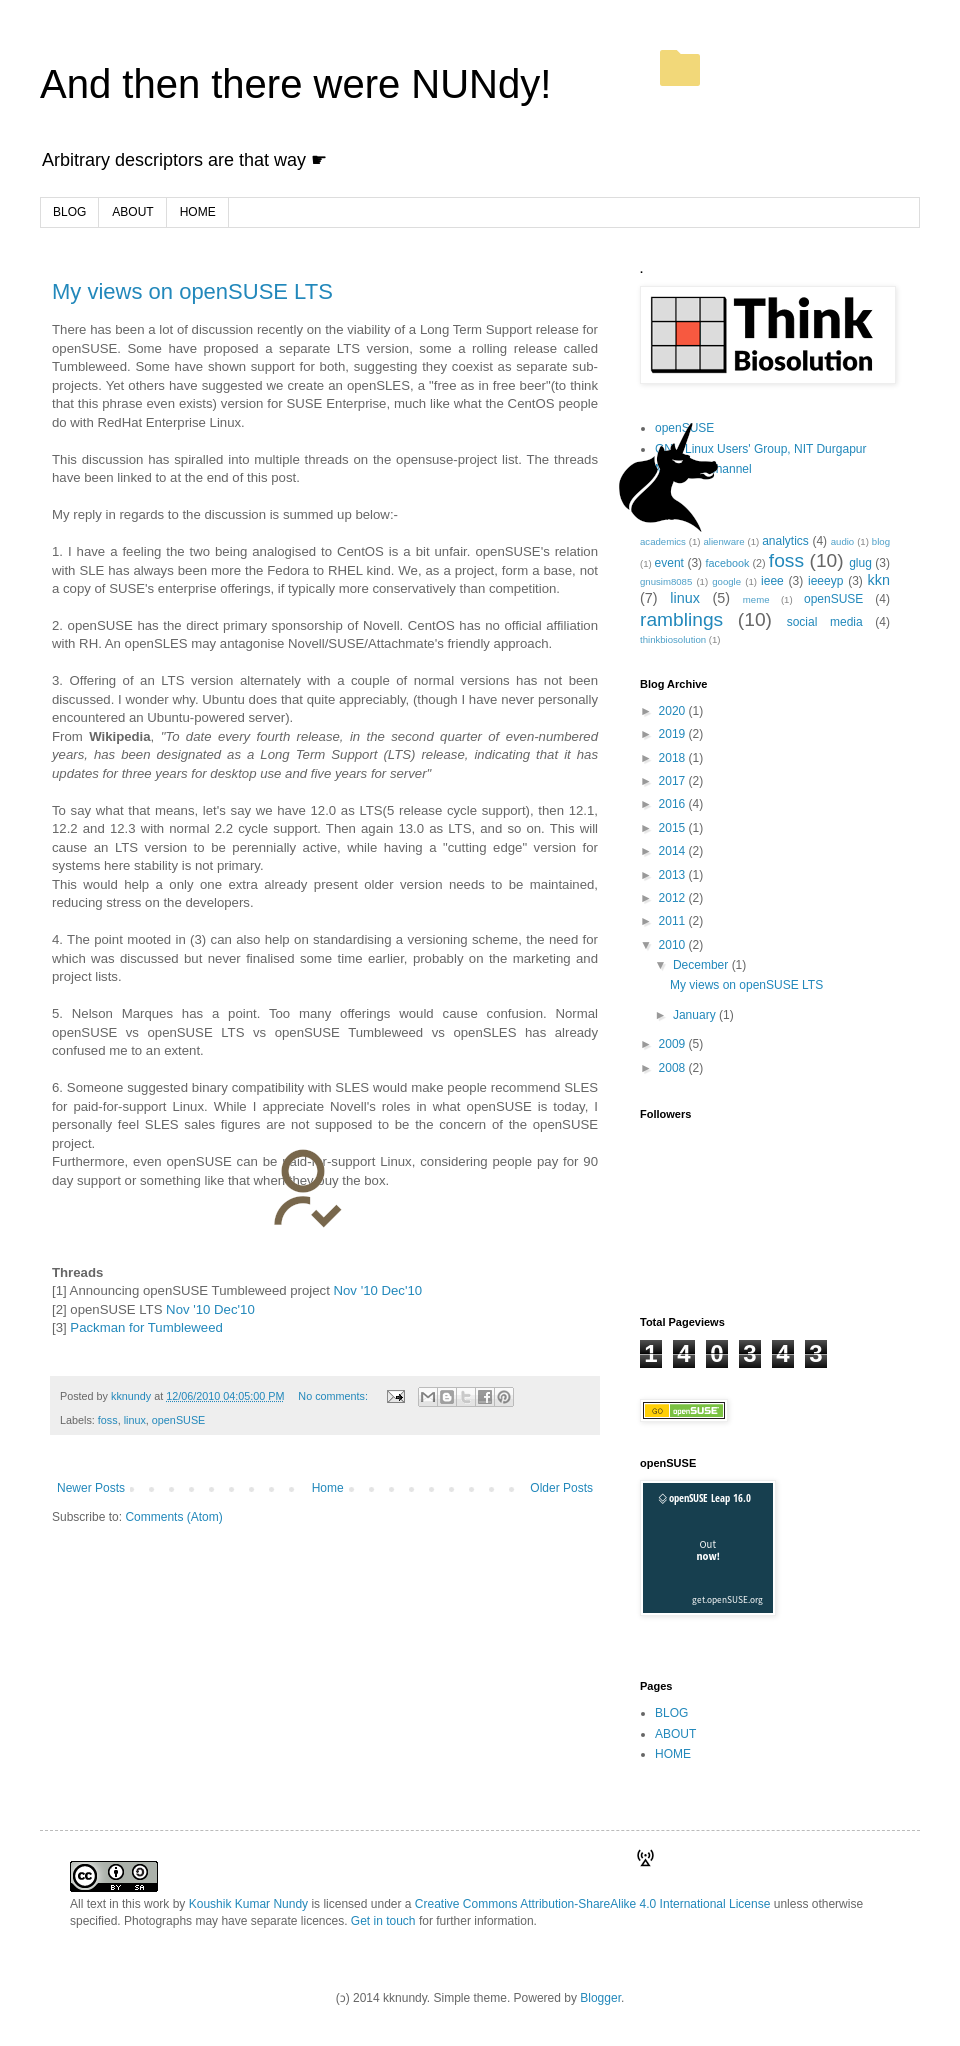 The height and width of the screenshot is (2046, 960). Describe the element at coordinates (645, 1857) in the screenshot. I see `access wireless network or base station settings` at that location.